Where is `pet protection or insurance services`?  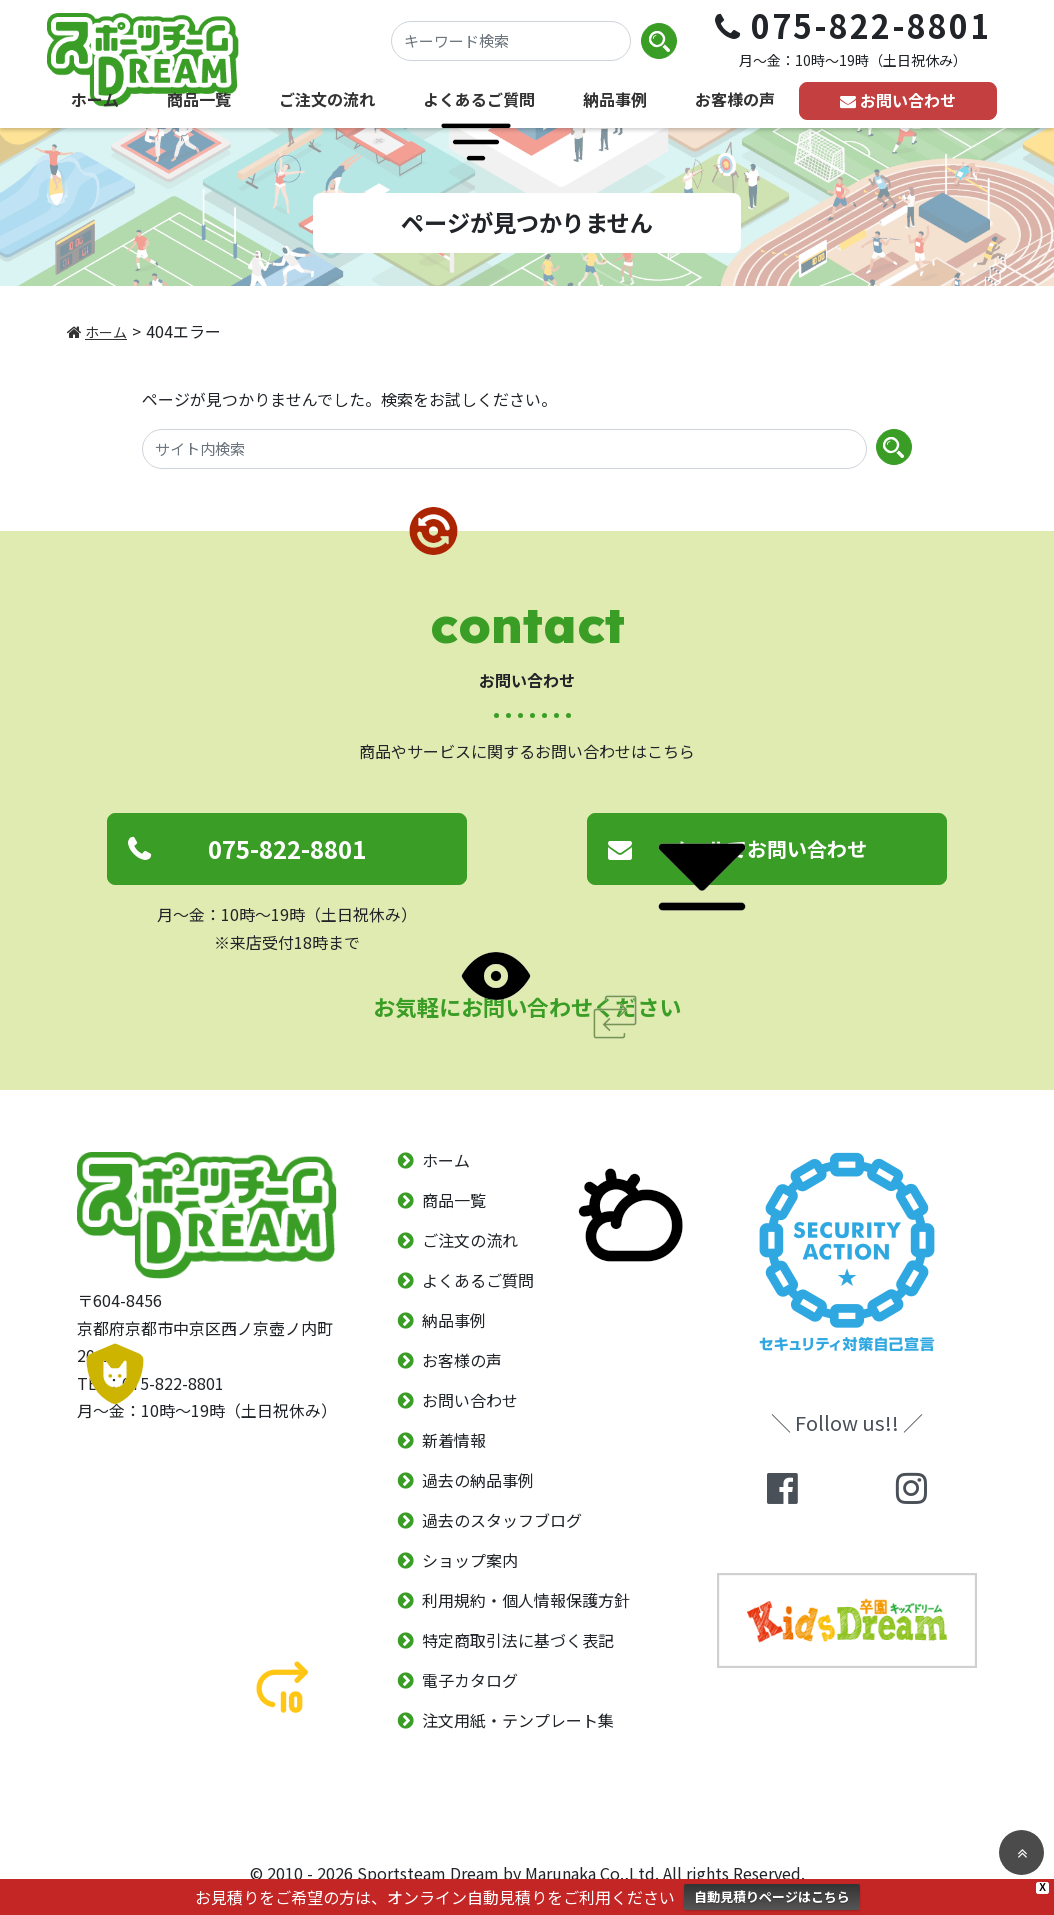 pet protection or insurance services is located at coordinates (115, 1374).